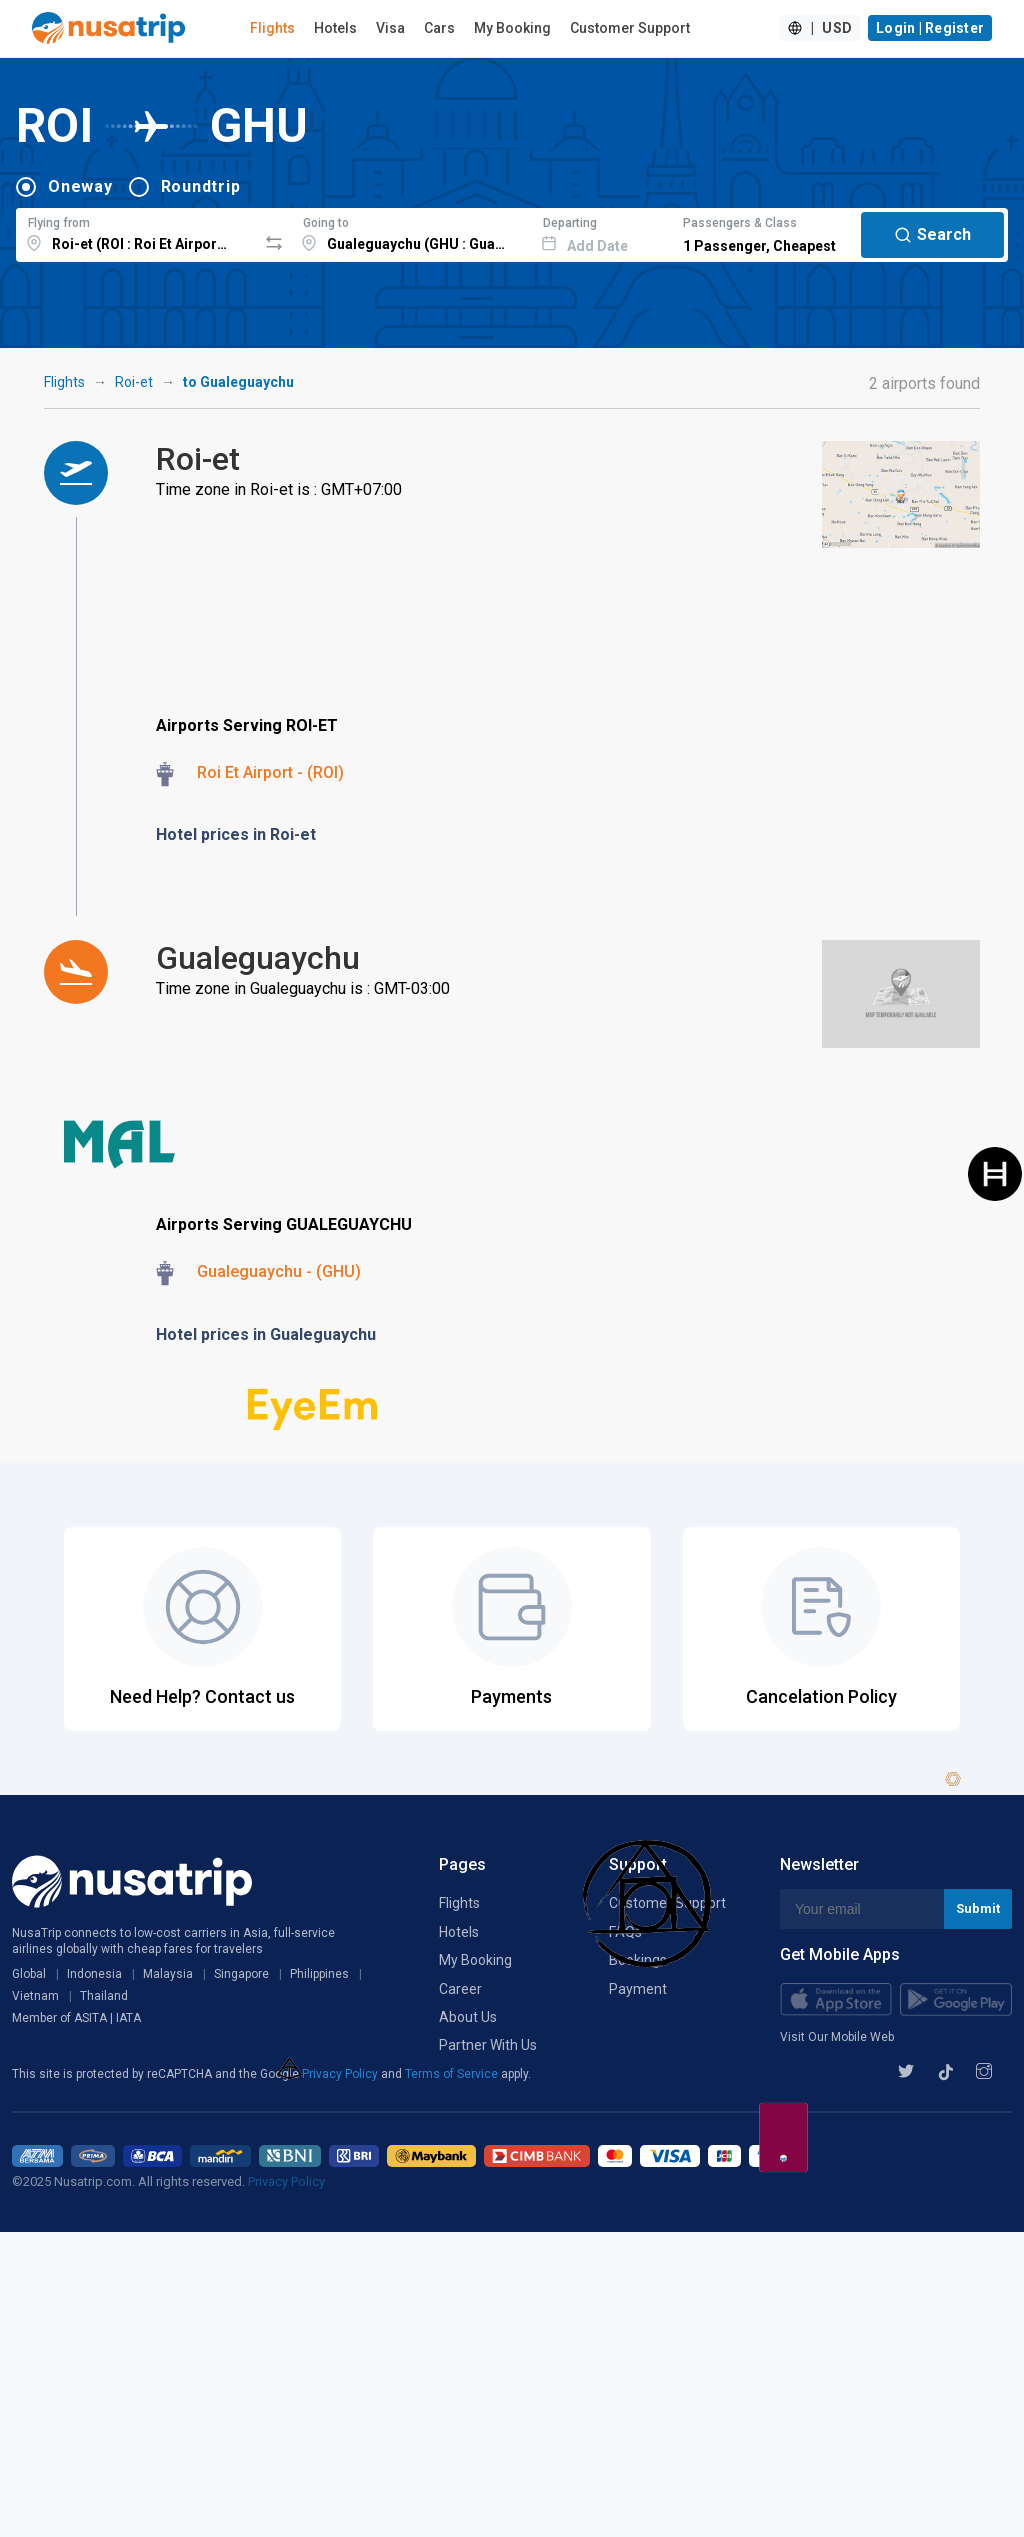 Image resolution: width=1024 pixels, height=2537 pixels. What do you see at coordinates (119, 1144) in the screenshot?
I see `open MyAnimeList app or website` at bounding box center [119, 1144].